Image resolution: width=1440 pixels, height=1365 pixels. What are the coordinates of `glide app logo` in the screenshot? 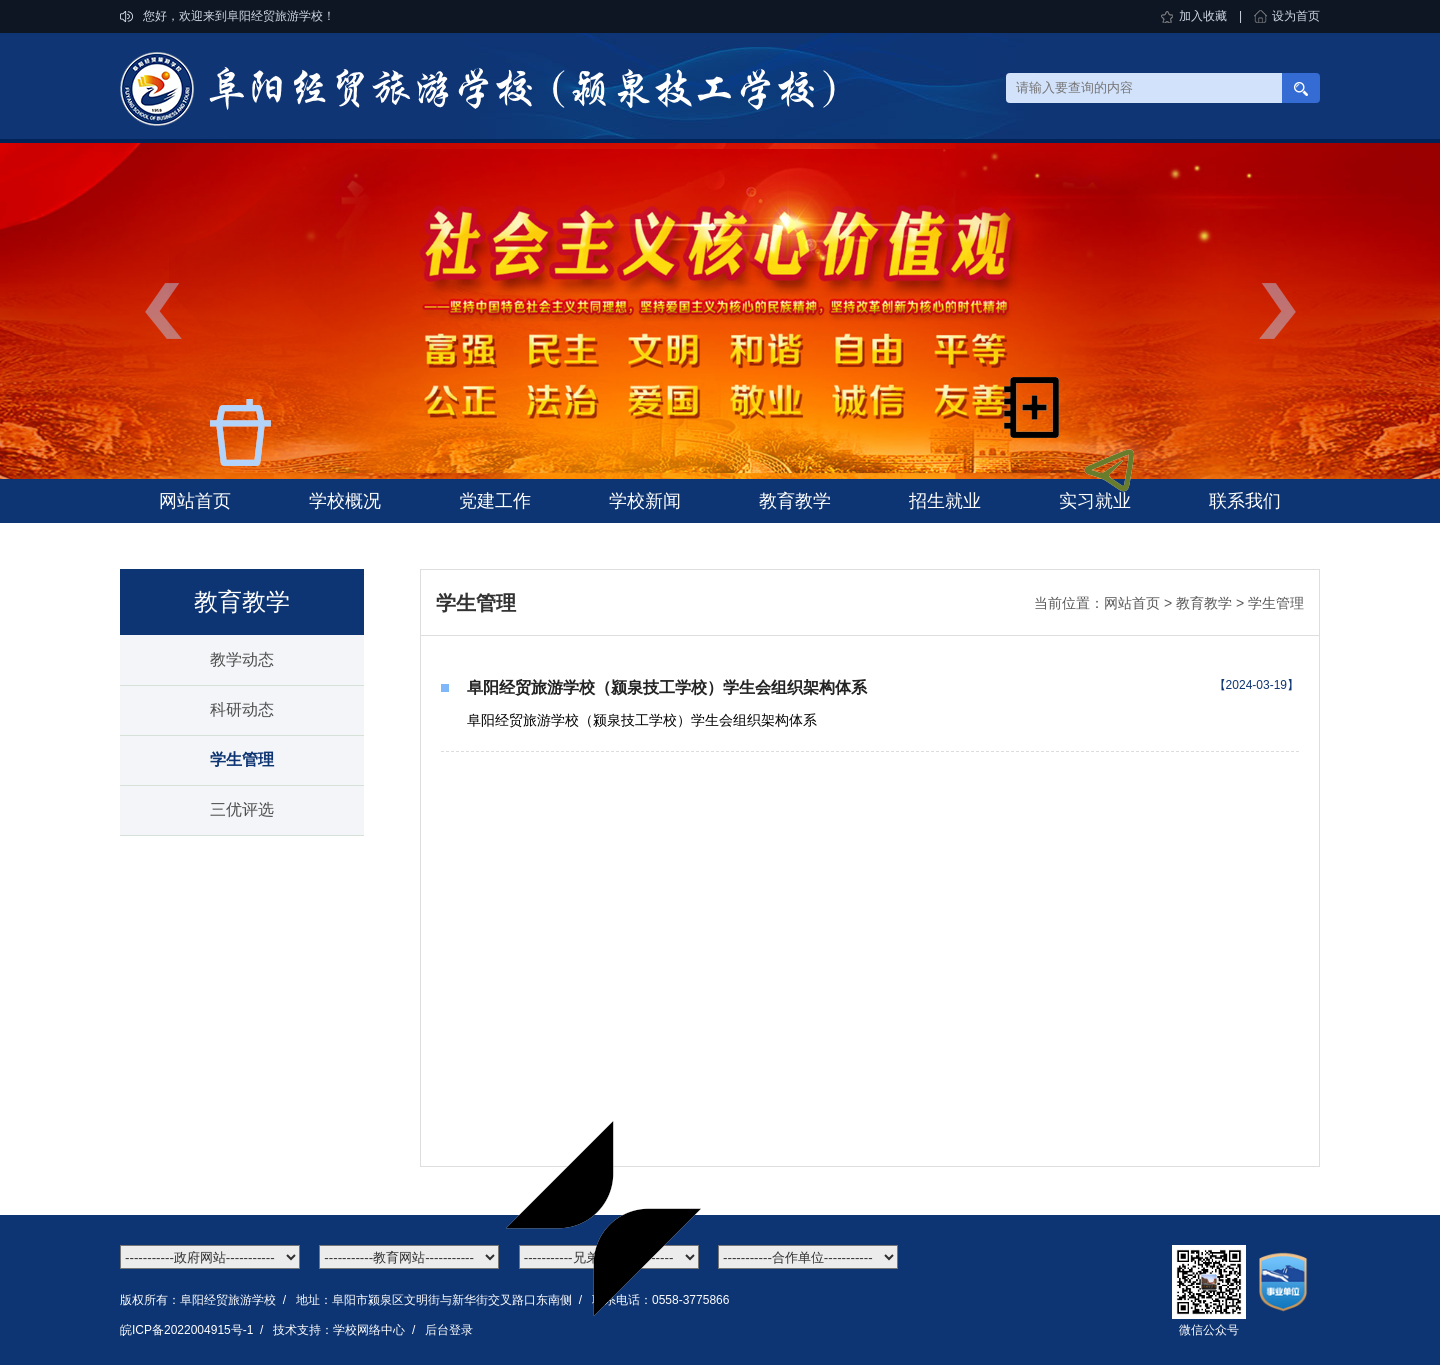 It's located at (603, 1218).